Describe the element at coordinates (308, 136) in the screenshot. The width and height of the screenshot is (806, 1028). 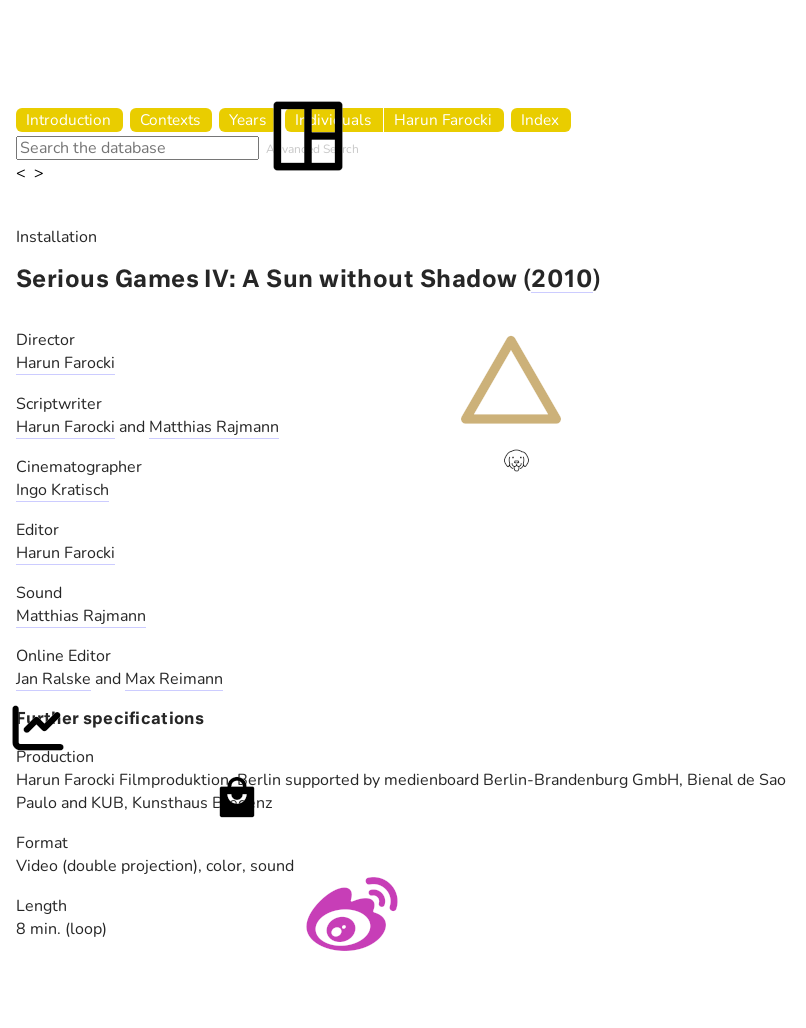
I see `switch to grid layout view` at that location.